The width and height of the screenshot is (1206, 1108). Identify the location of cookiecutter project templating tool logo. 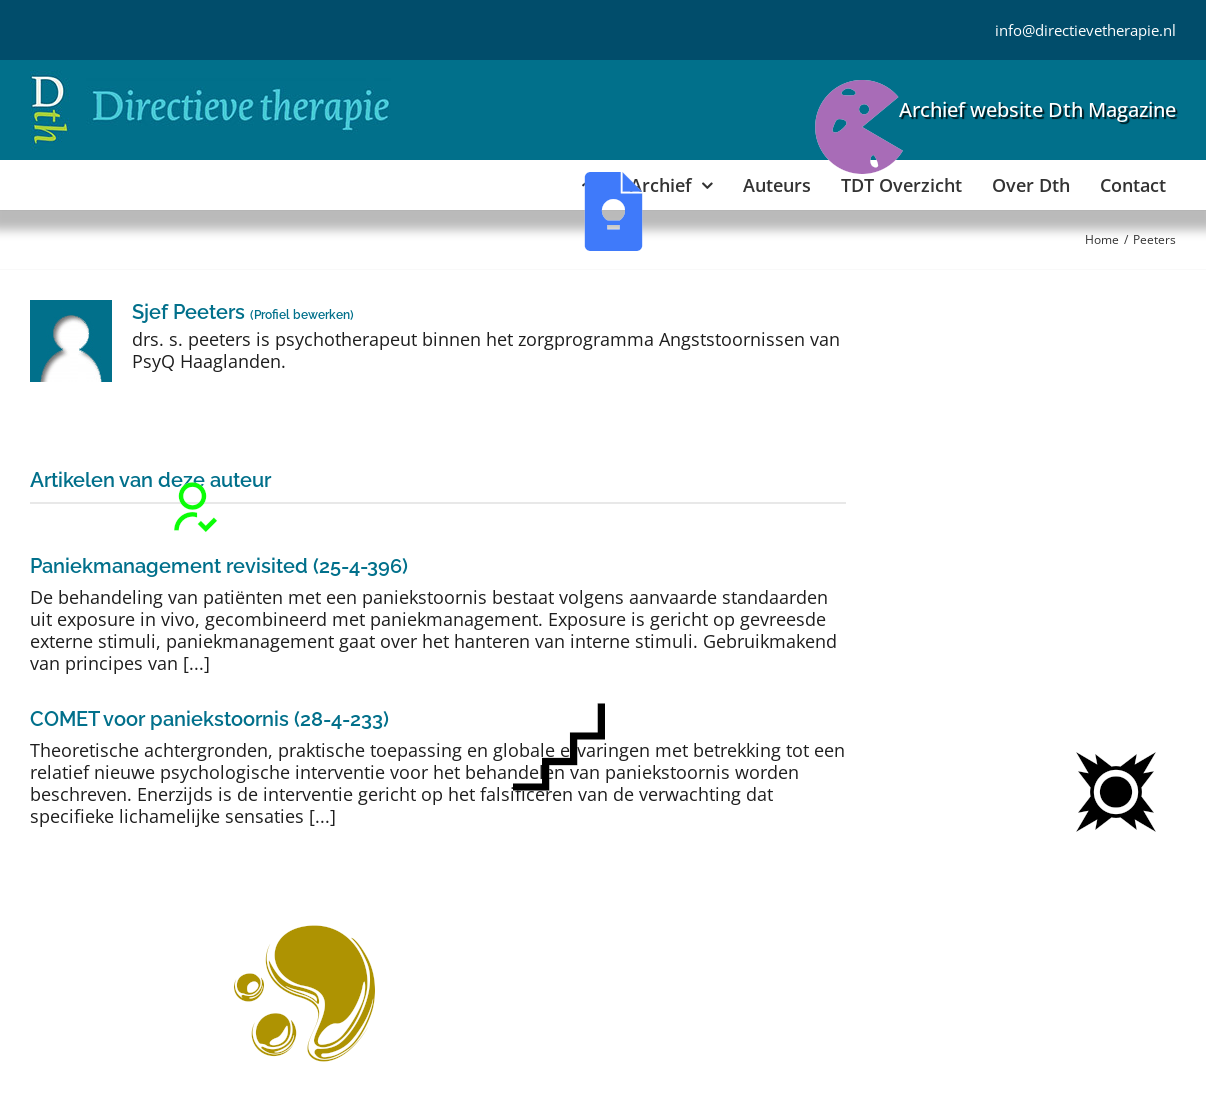
(859, 127).